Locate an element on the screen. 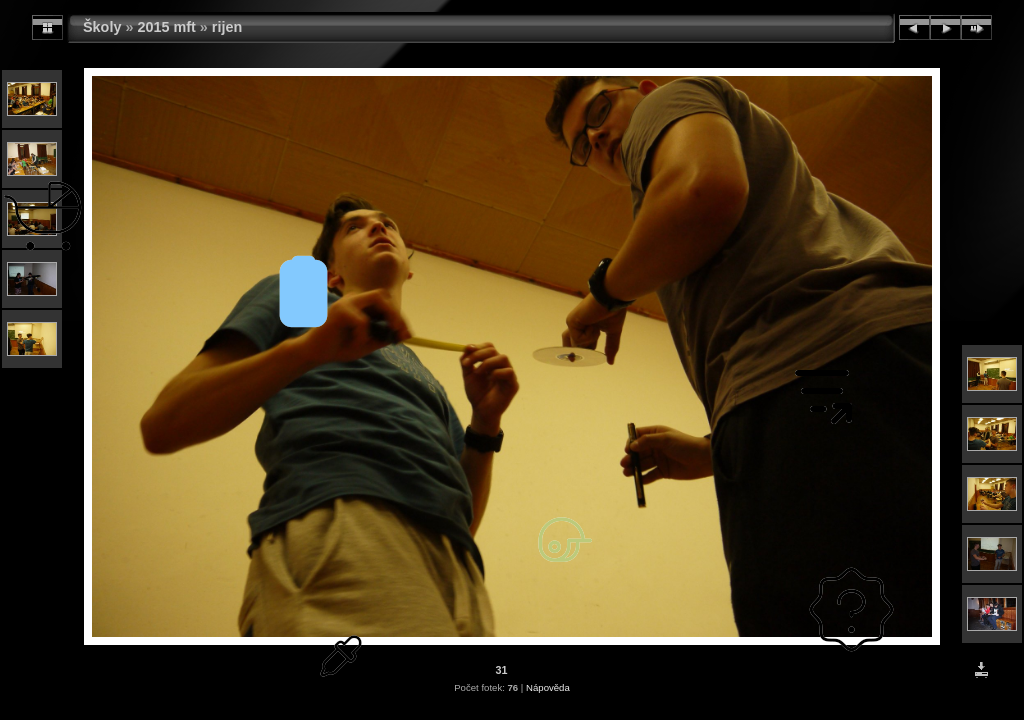 Image resolution: width=1024 pixels, height=720 pixels. indicates full battery charge status is located at coordinates (303, 291).